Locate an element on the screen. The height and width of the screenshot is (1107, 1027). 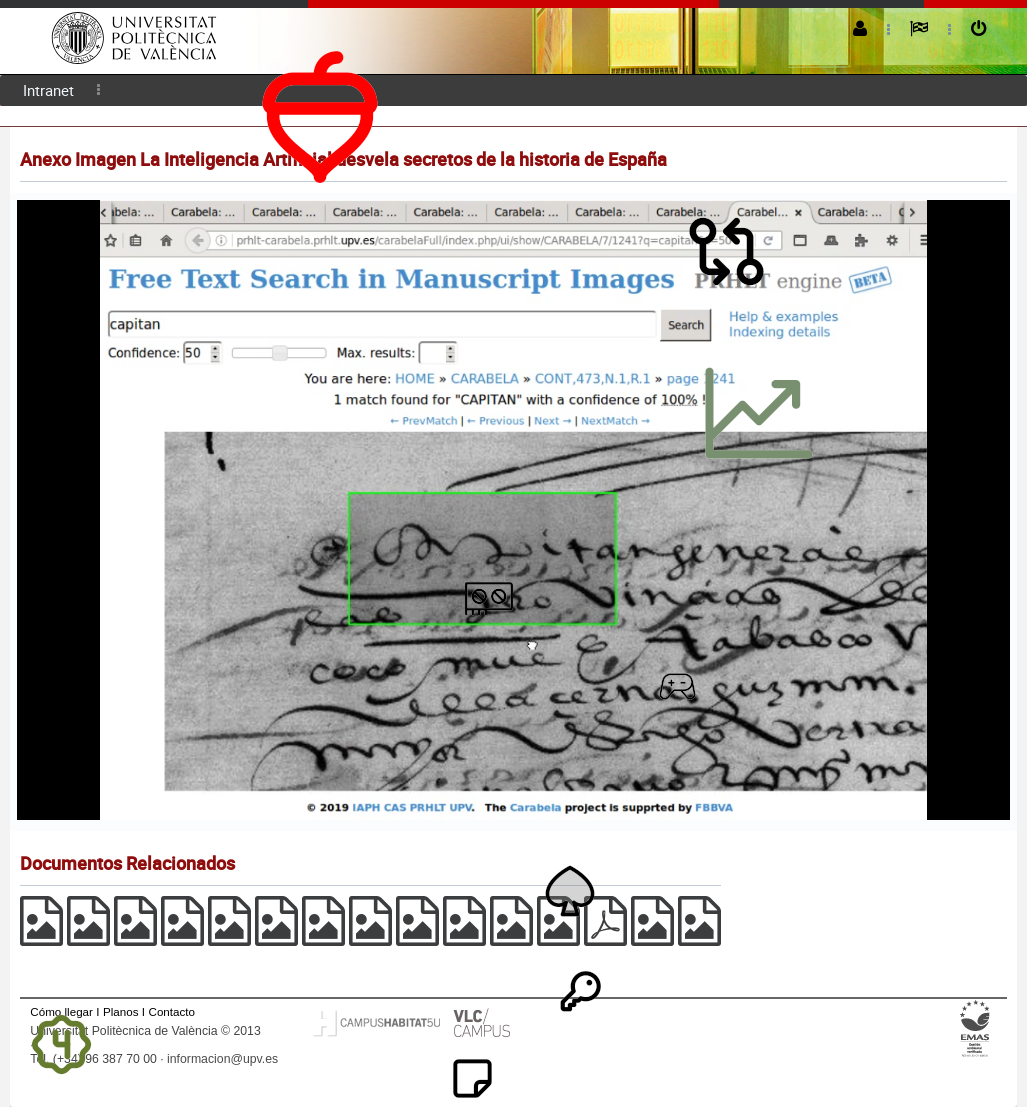
view analytics or performance trends is located at coordinates (759, 413).